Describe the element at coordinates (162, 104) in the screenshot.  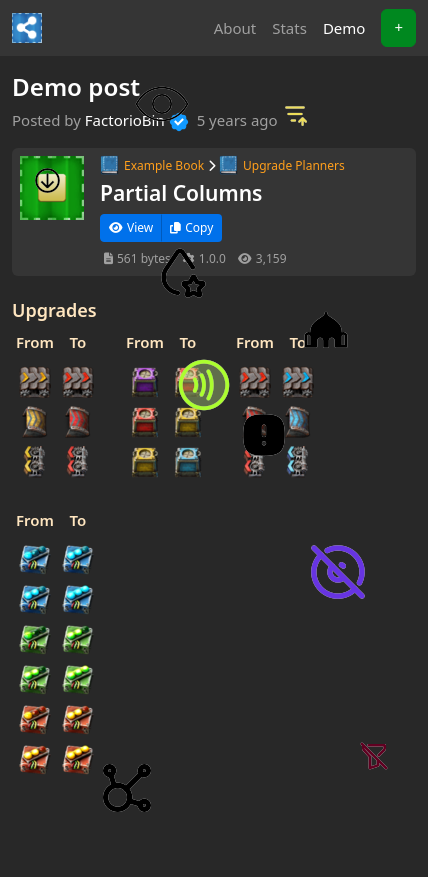
I see `view or preview content` at that location.